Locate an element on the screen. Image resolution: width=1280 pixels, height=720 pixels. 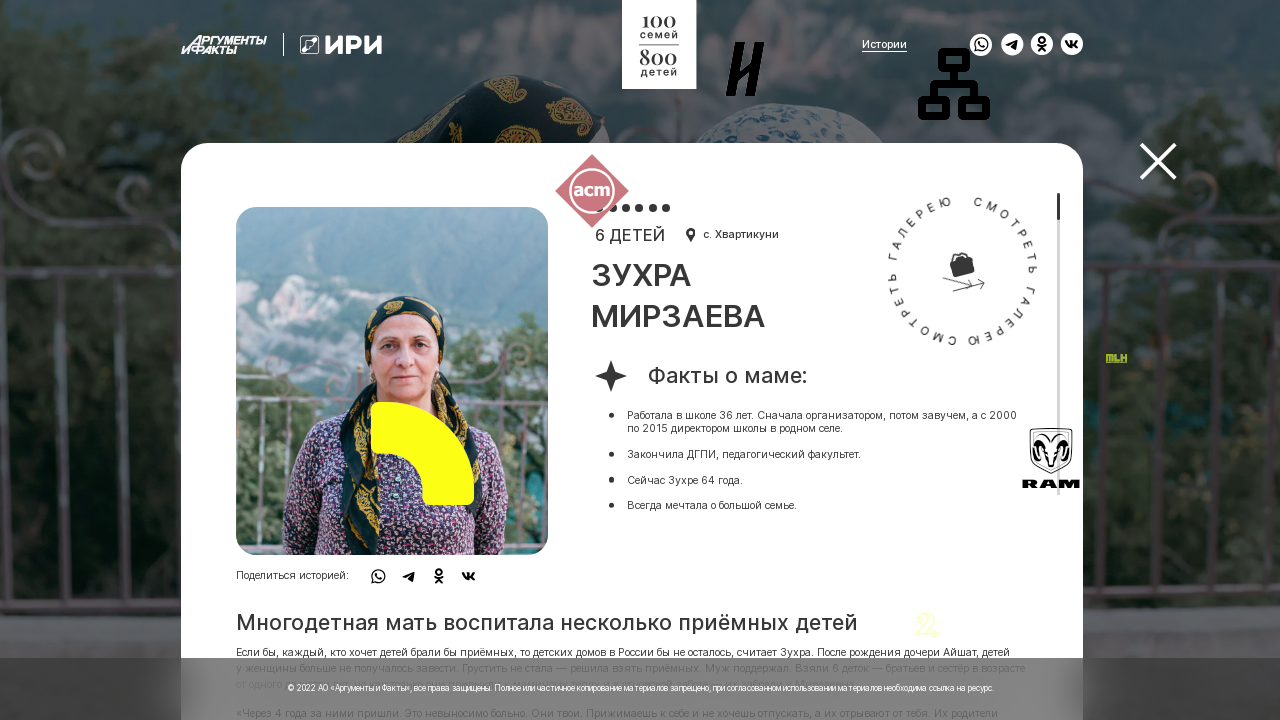
draft2digital publishing platform logo is located at coordinates (927, 625).